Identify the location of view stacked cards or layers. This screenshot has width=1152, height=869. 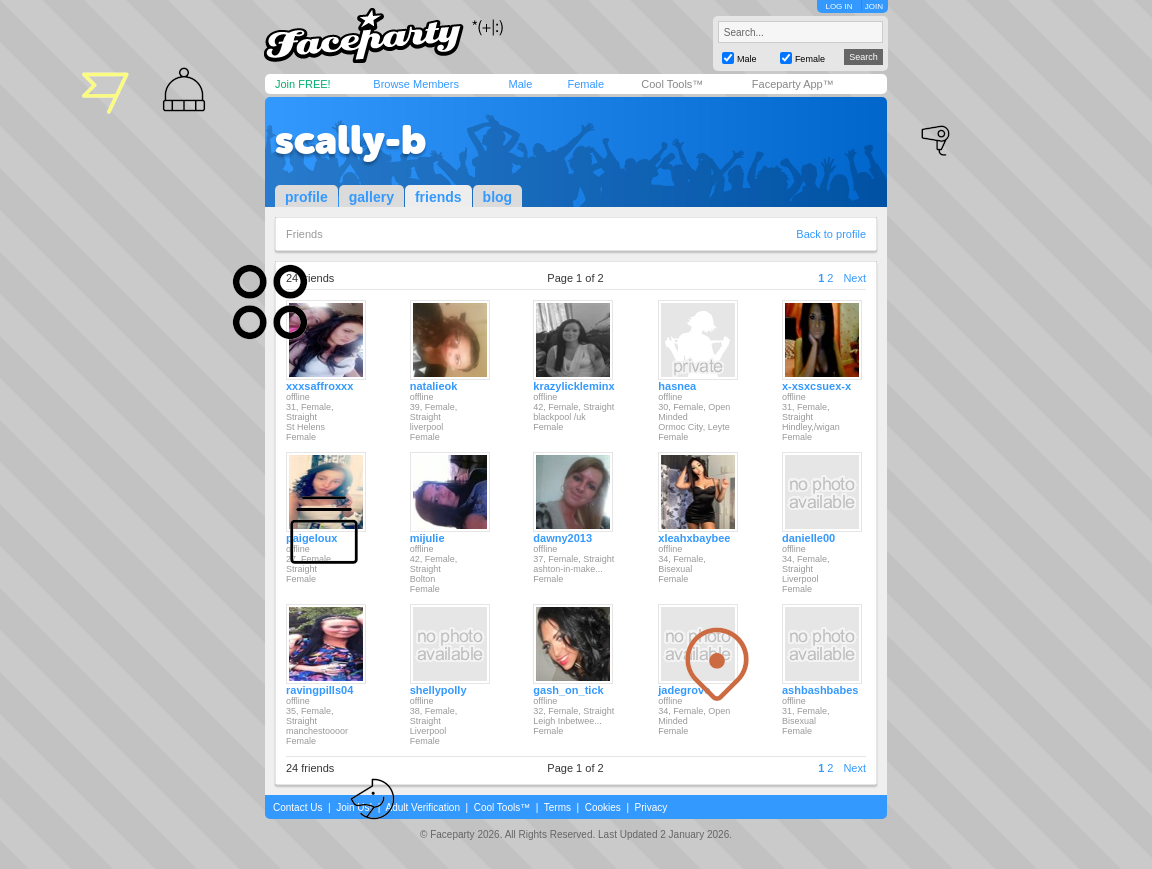
(324, 533).